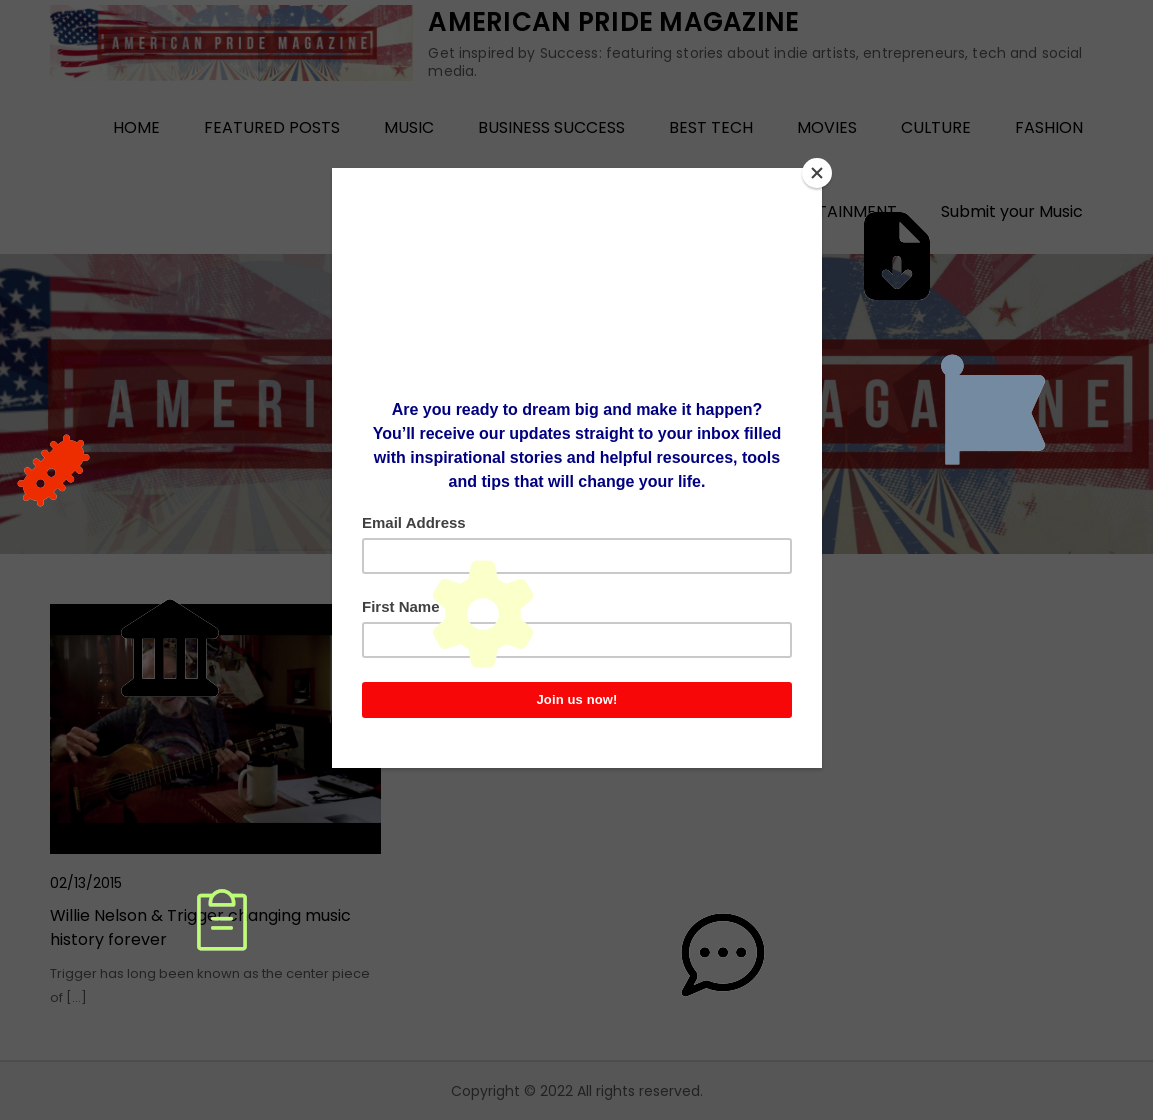  Describe the element at coordinates (897, 256) in the screenshot. I see `download a file` at that location.